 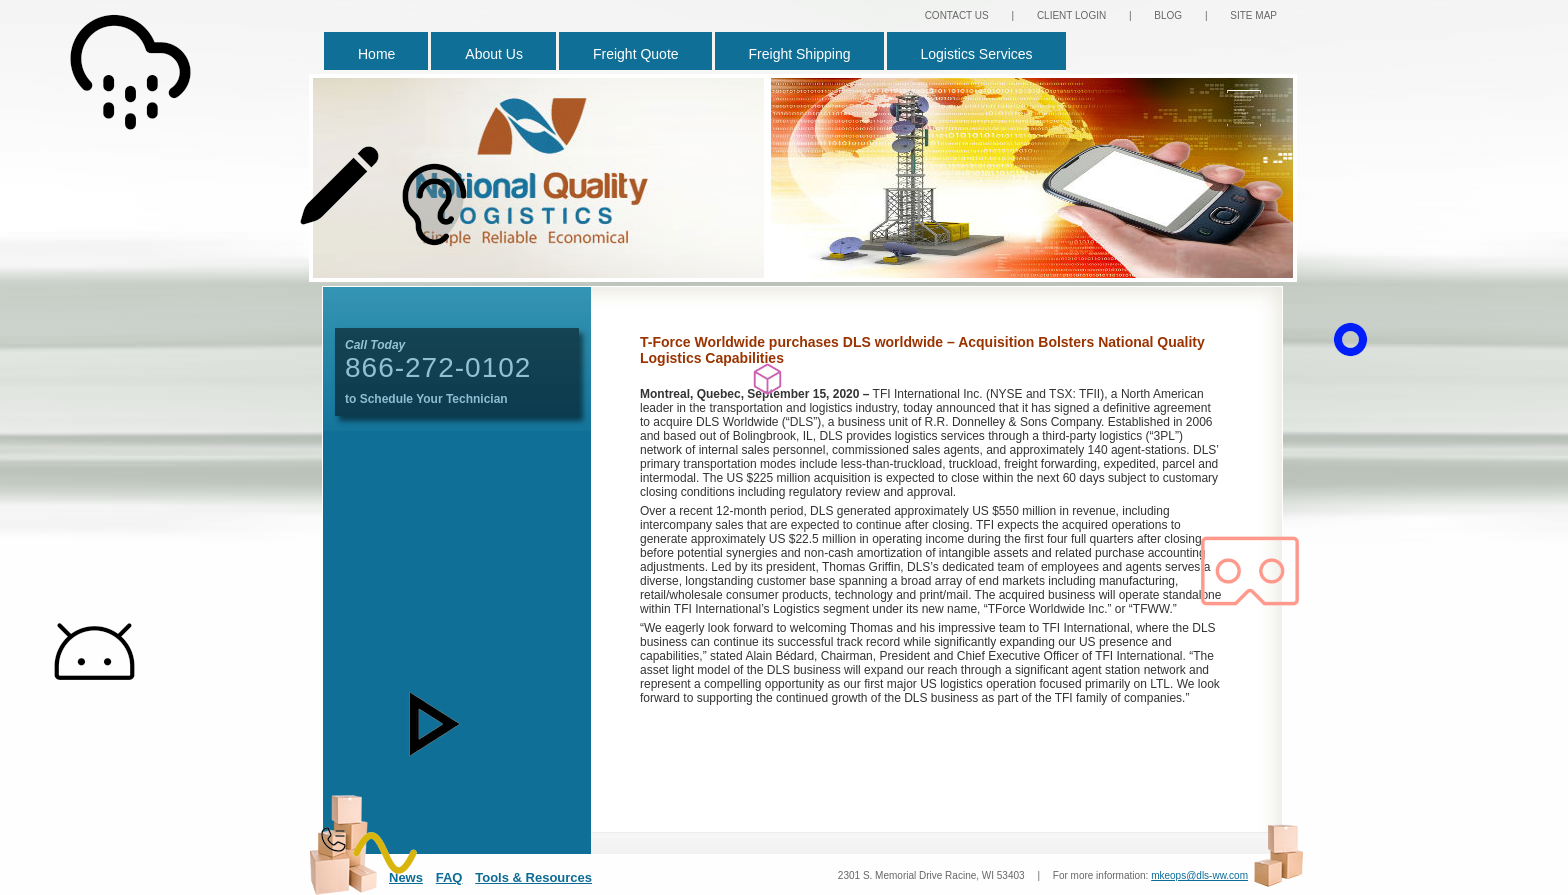 I want to click on view call log or phone history, so click(x=334, y=839).